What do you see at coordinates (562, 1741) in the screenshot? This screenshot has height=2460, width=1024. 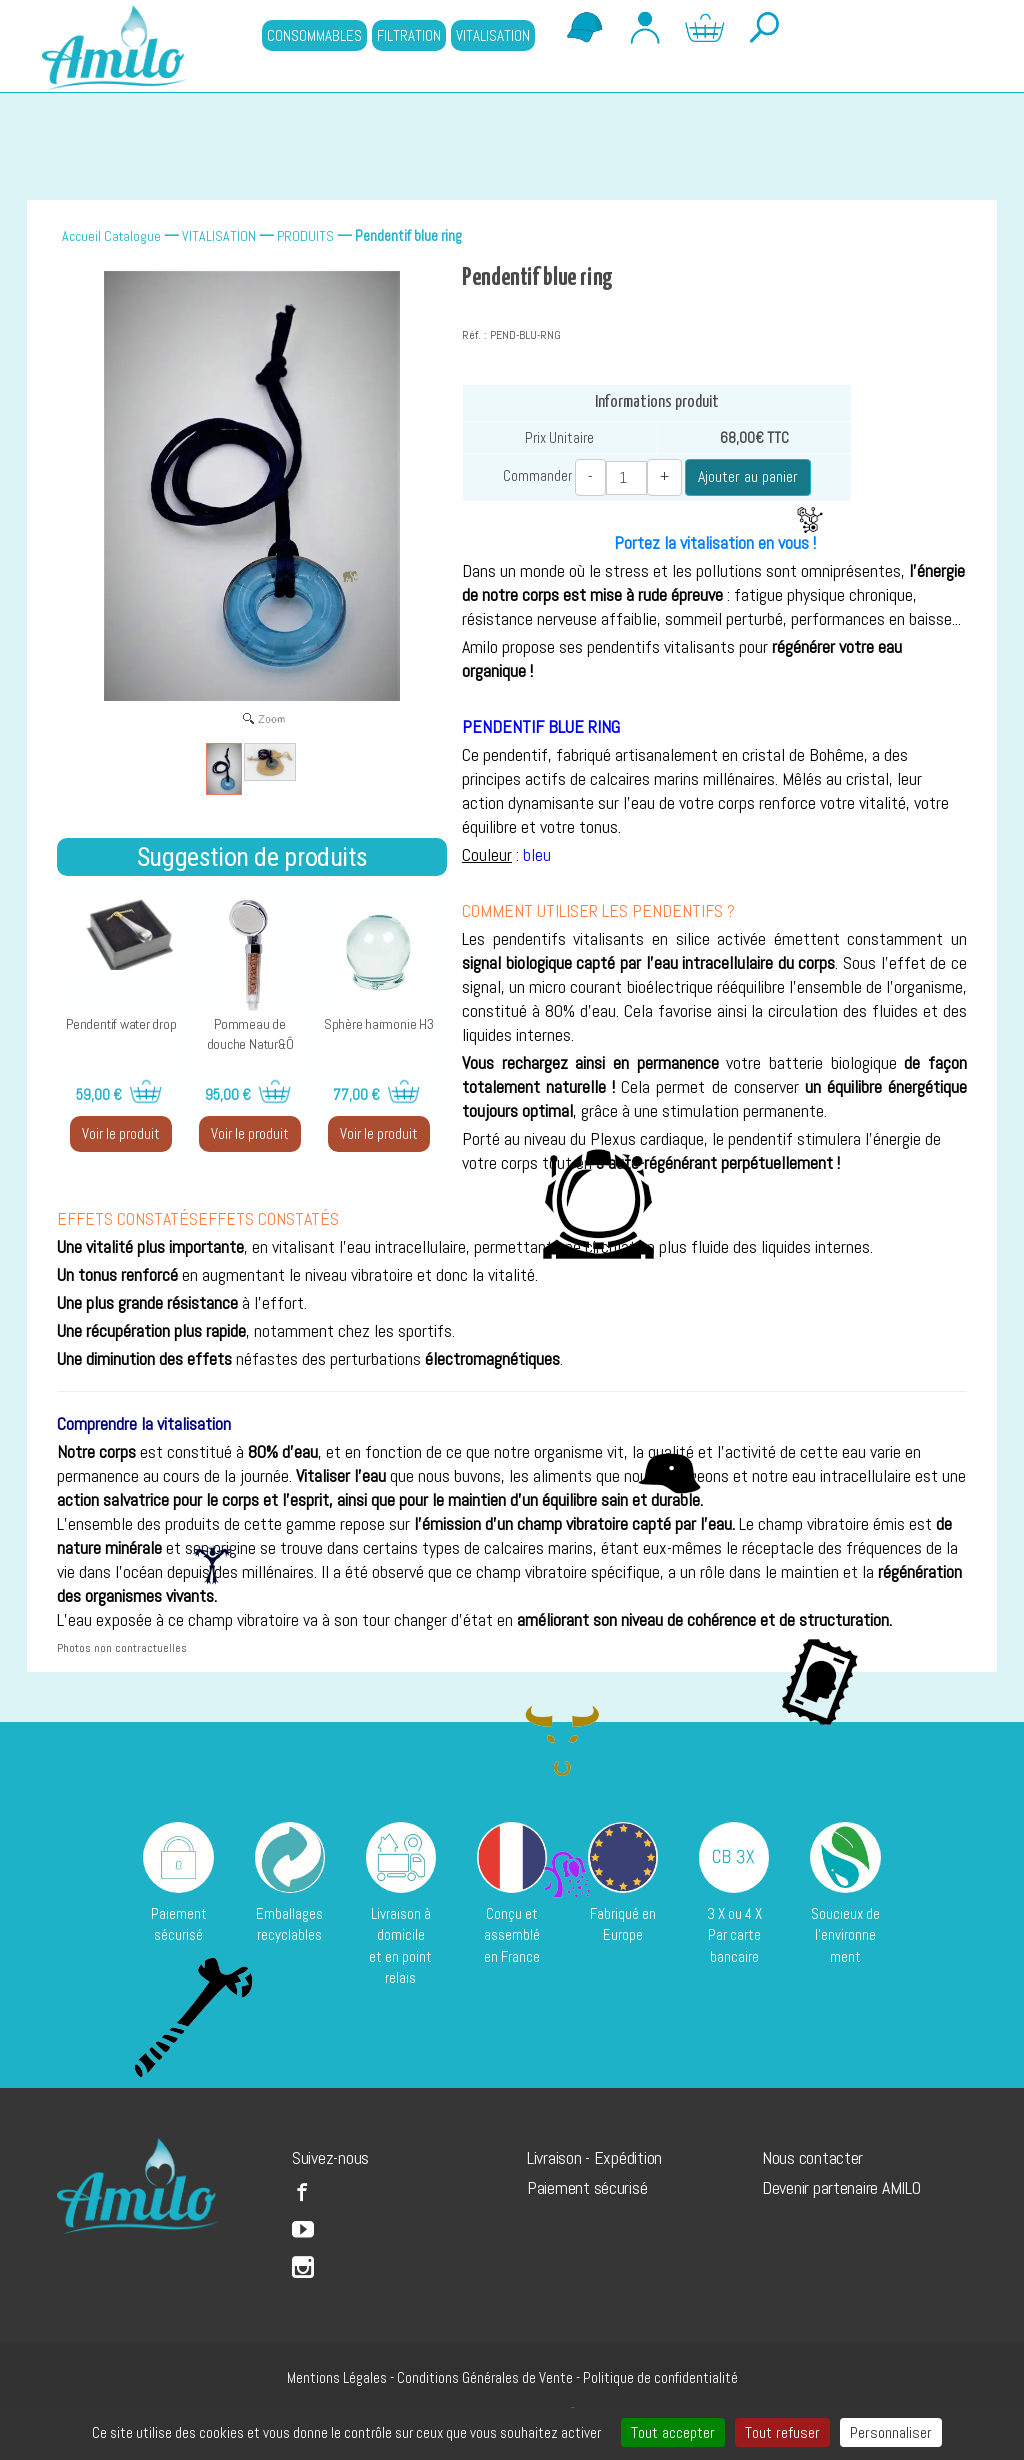 I see `represents a bull or taurus zodiac sign` at bounding box center [562, 1741].